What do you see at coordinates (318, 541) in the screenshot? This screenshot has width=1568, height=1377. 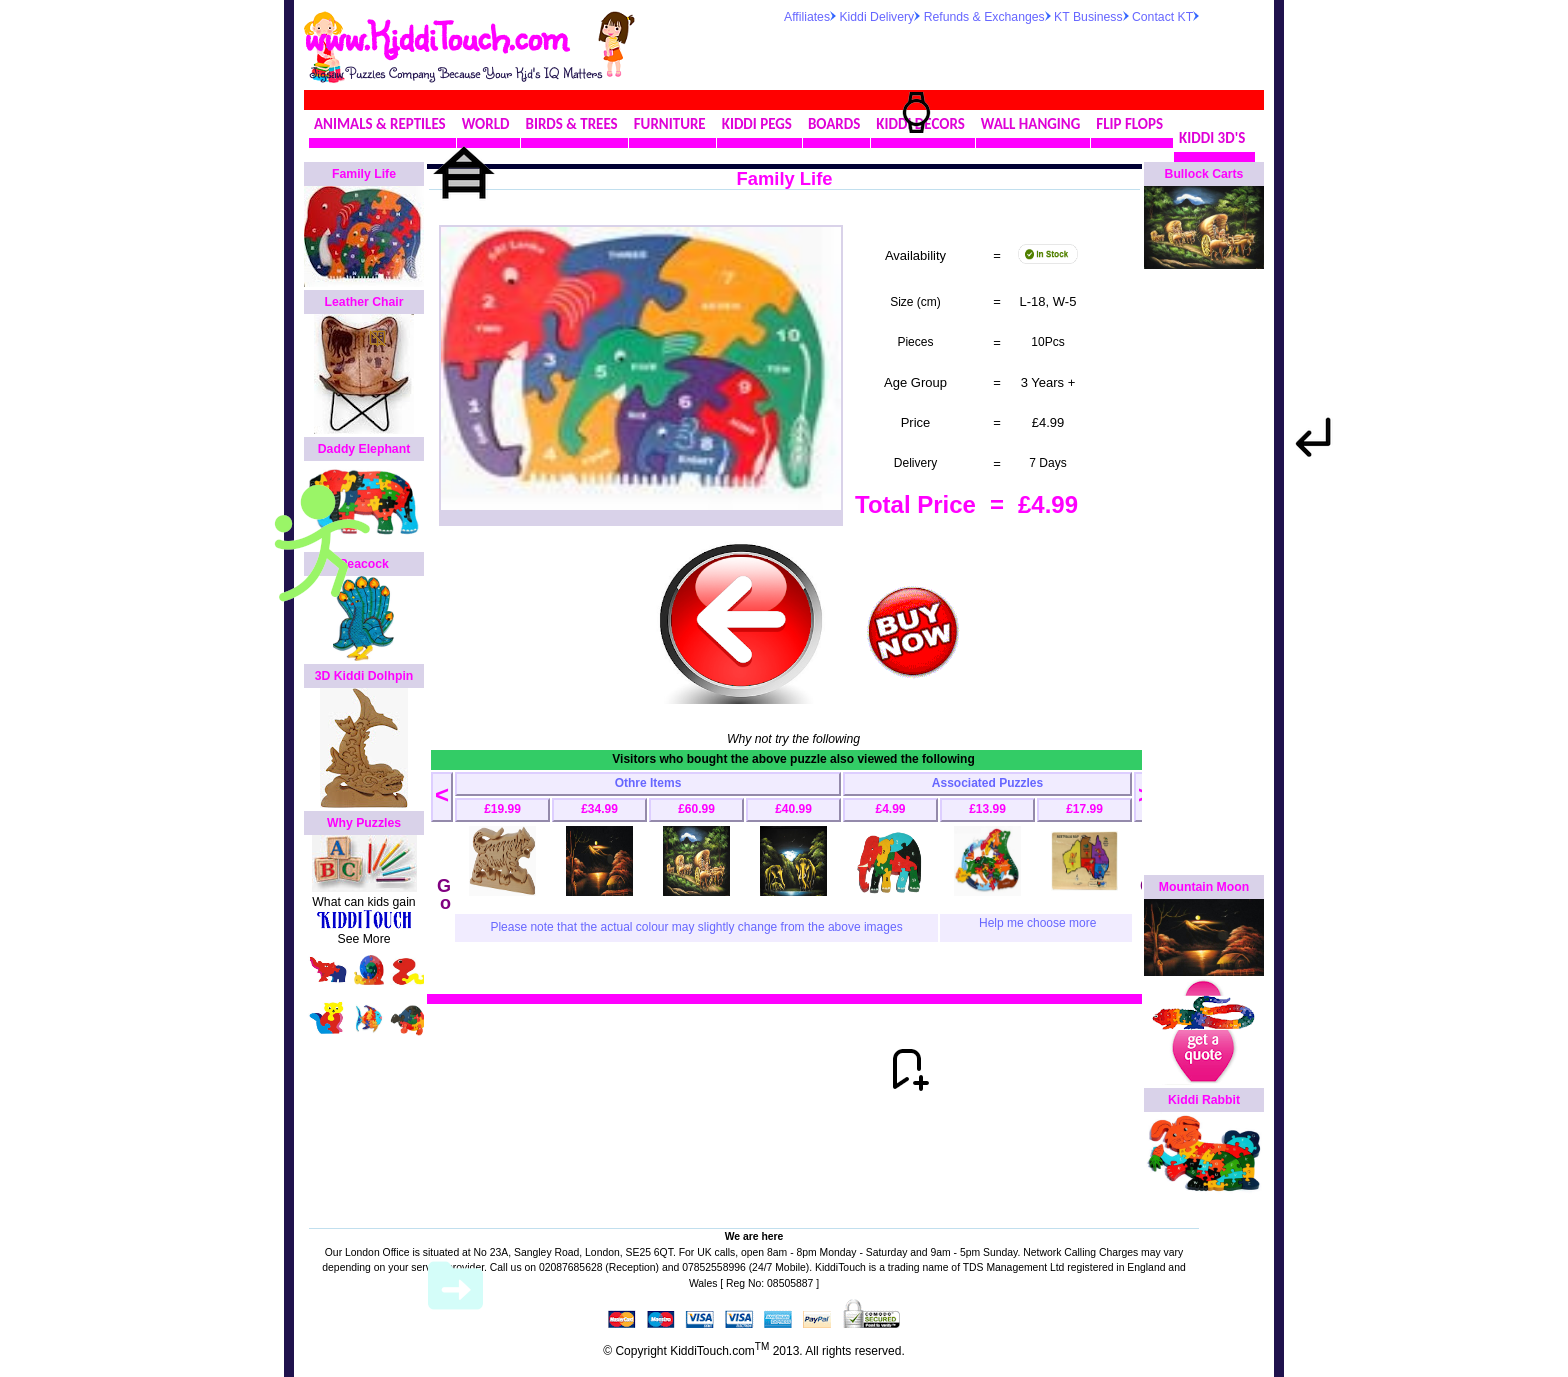 I see `access sports or athletic activities` at bounding box center [318, 541].